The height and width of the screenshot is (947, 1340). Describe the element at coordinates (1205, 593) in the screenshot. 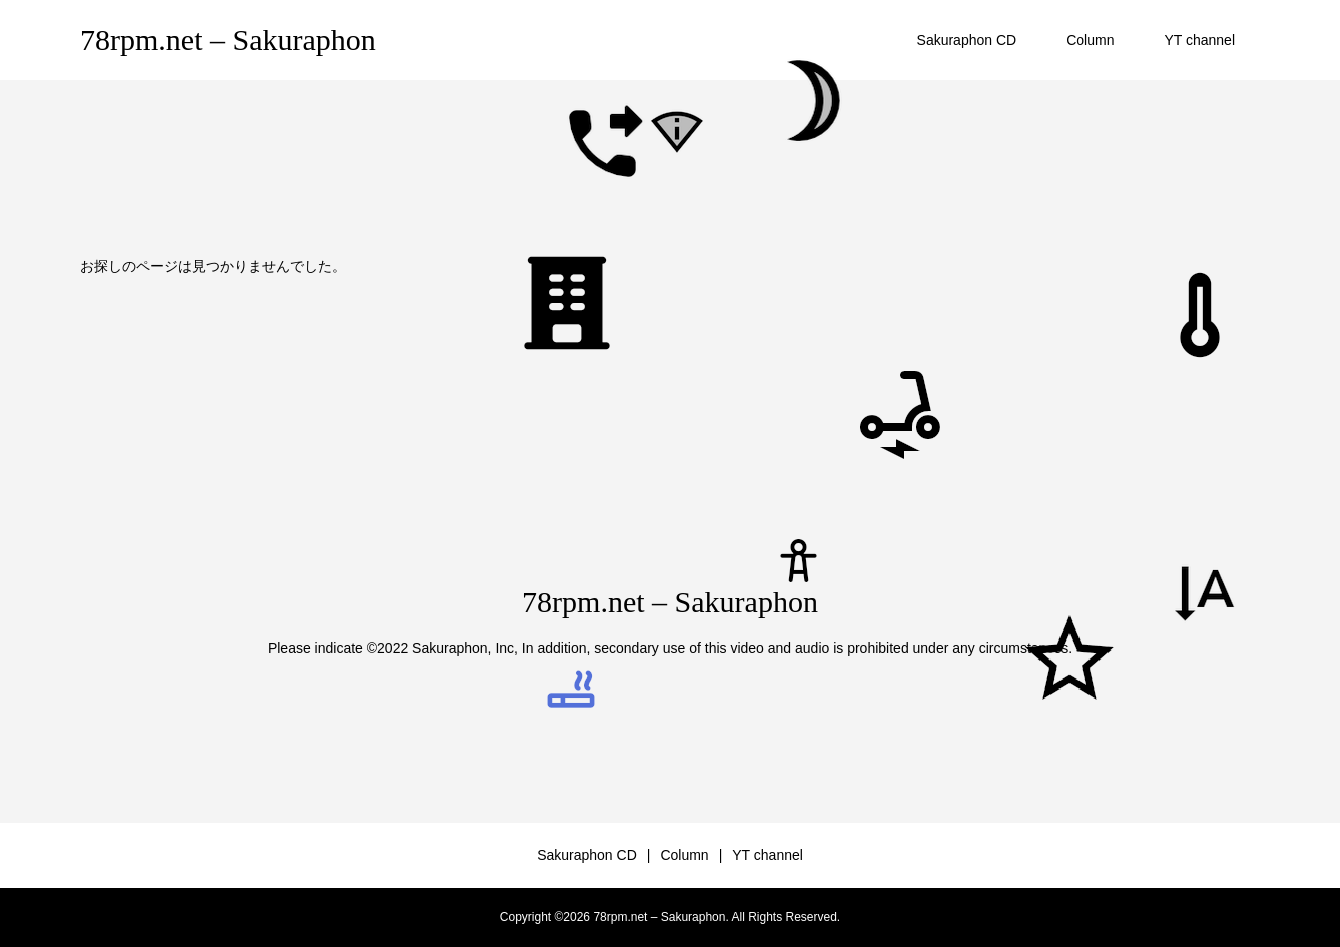

I see `rotate text to vertical orientation` at that location.